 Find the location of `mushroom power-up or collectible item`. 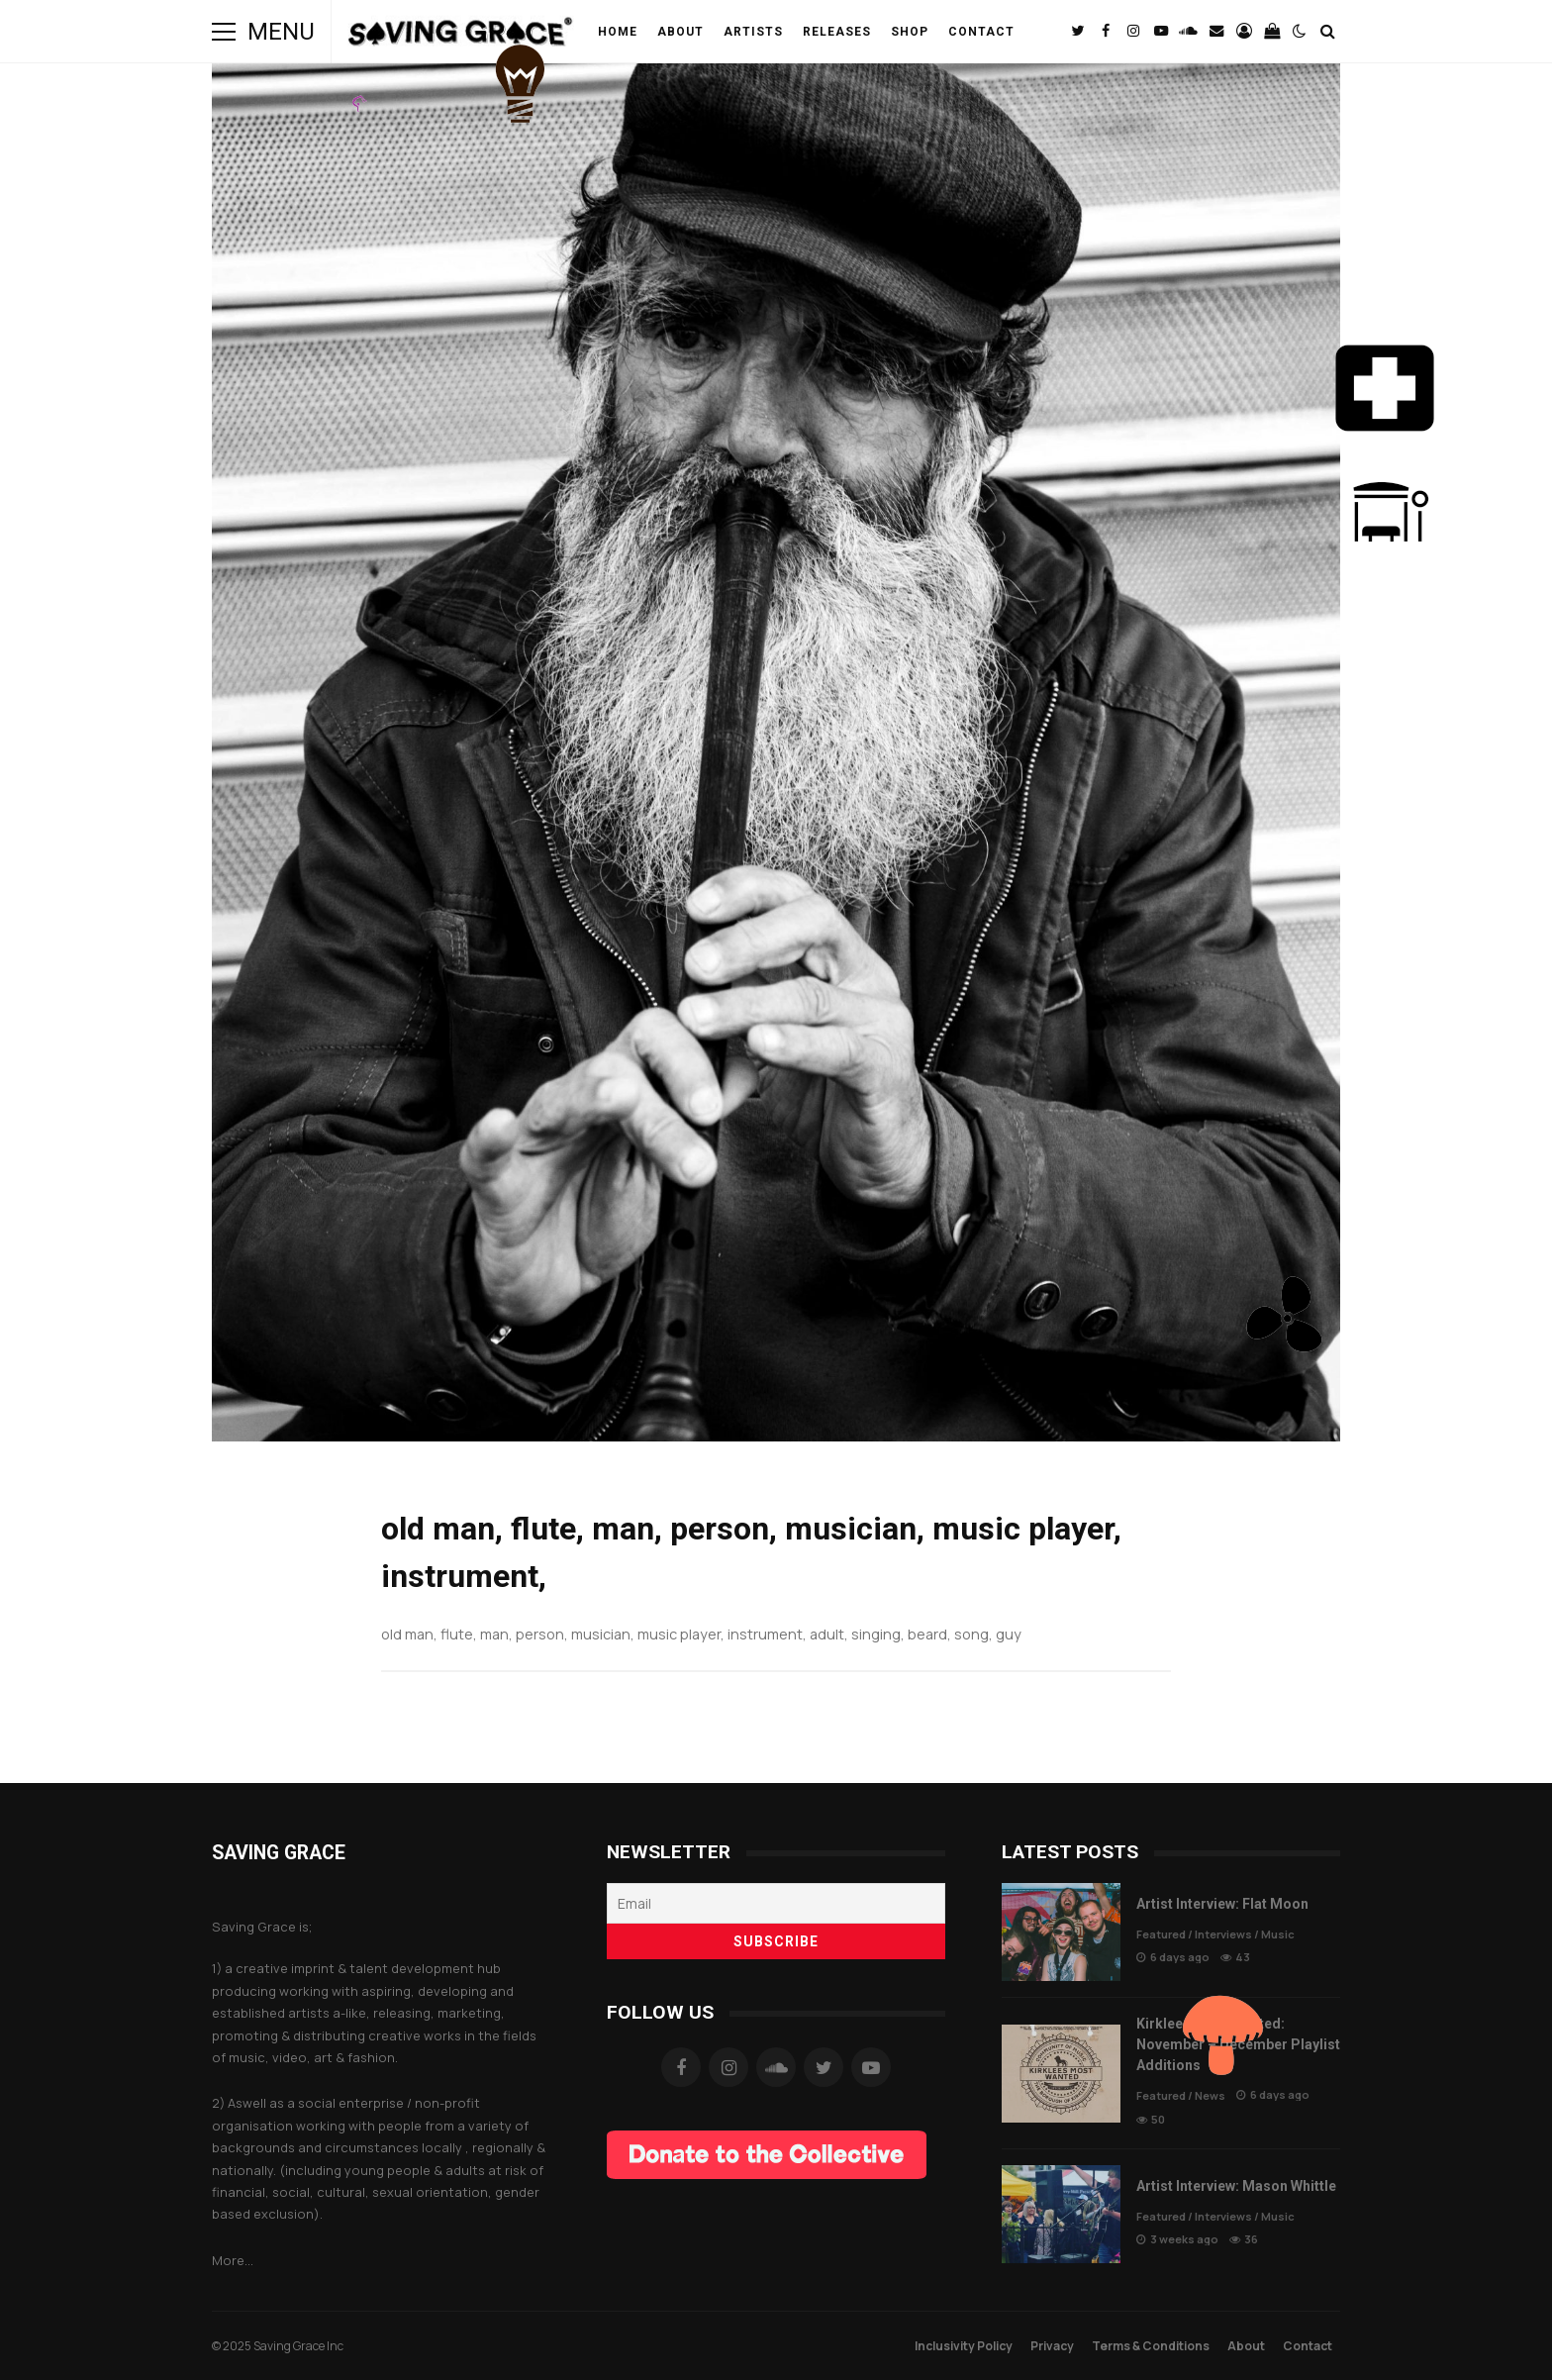

mushroom power-up or collectible item is located at coordinates (1222, 2034).